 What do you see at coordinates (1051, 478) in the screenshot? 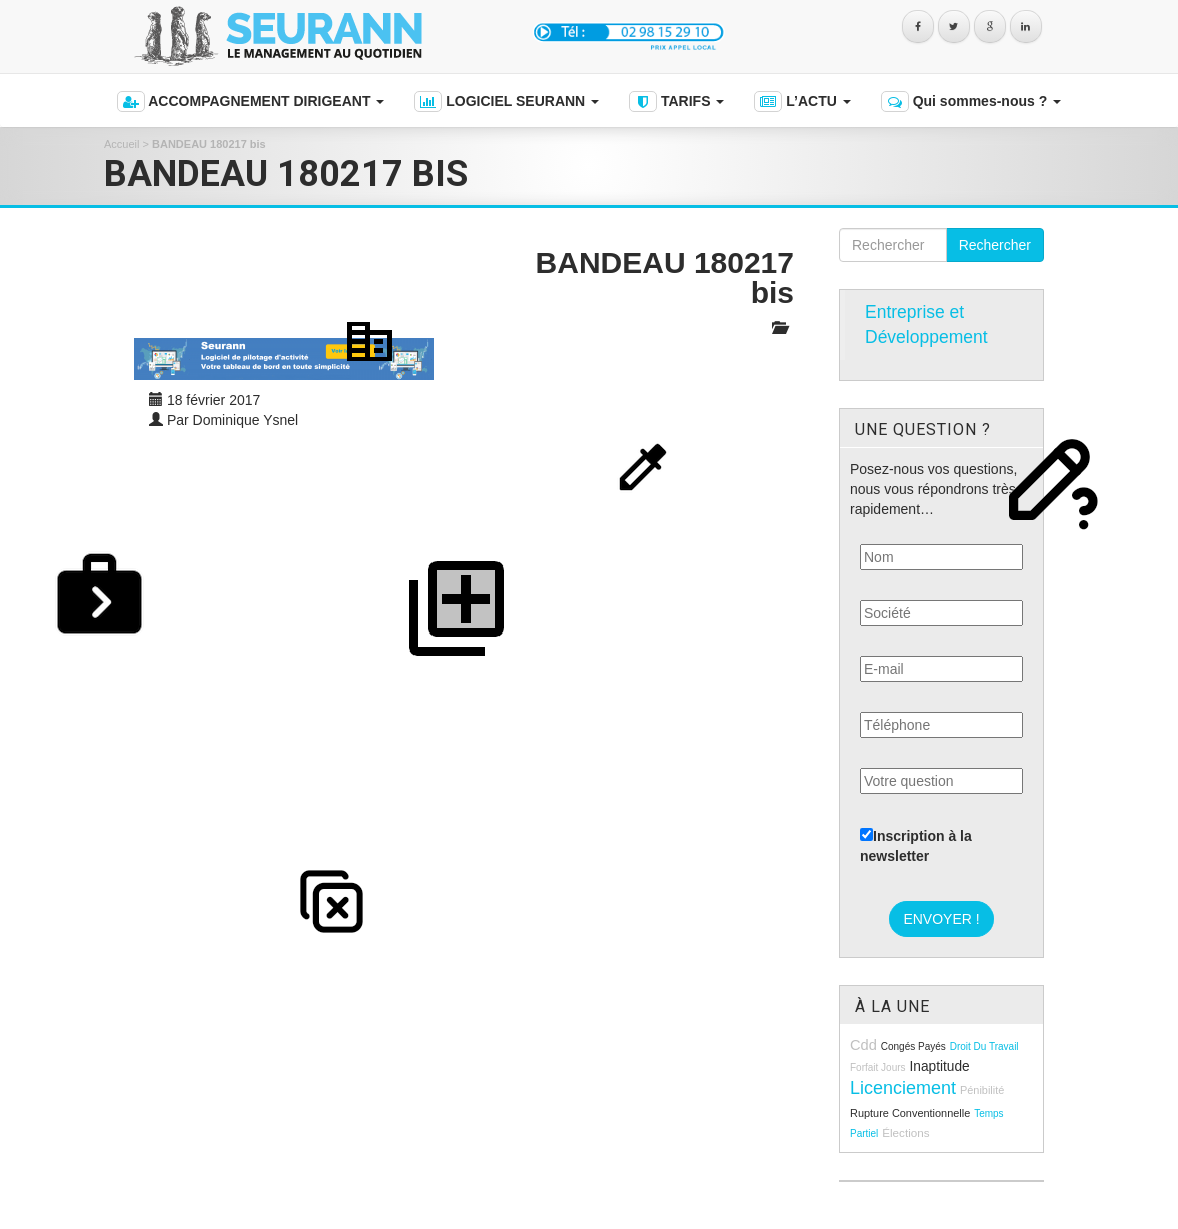
I see `edit help or writing assistance` at bounding box center [1051, 478].